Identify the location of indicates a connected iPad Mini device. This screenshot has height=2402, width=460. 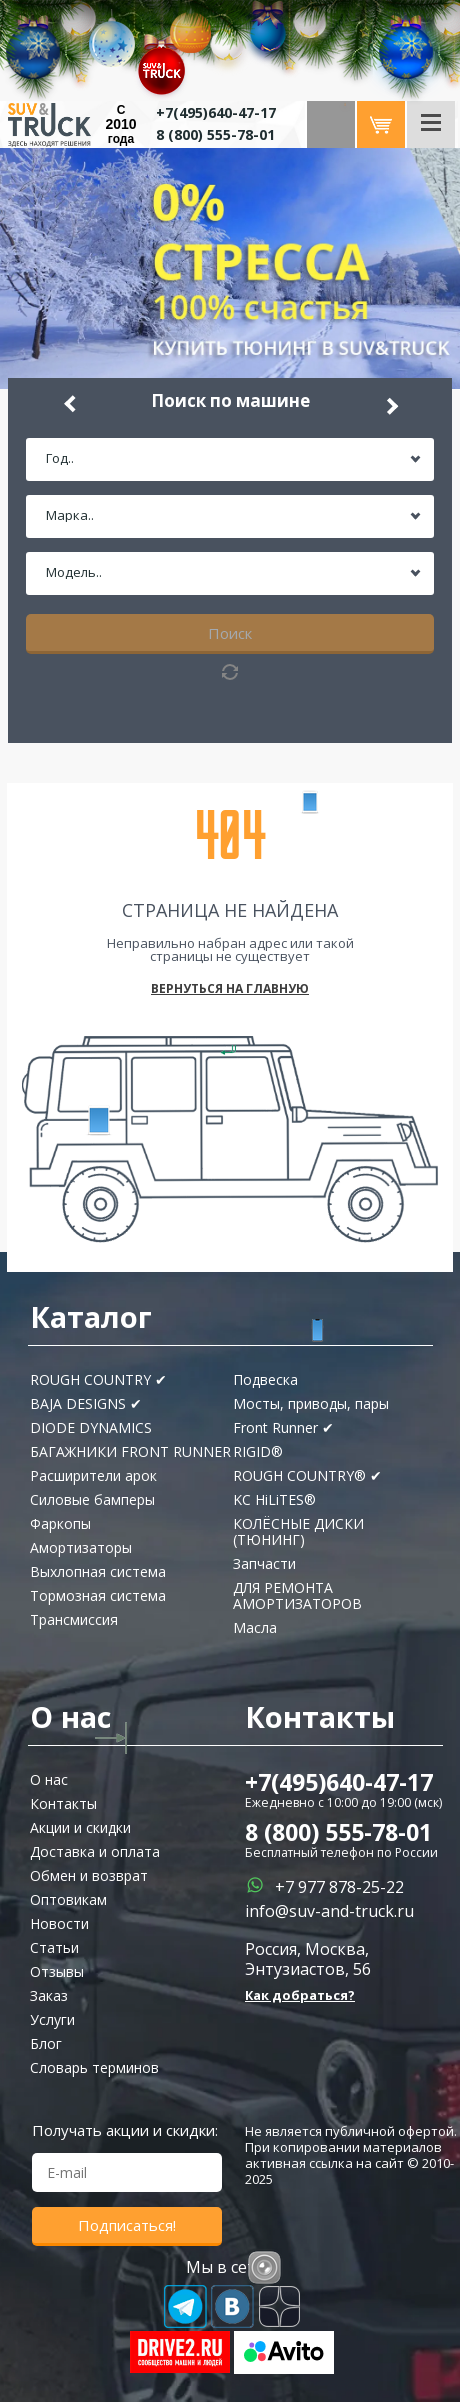
(310, 800).